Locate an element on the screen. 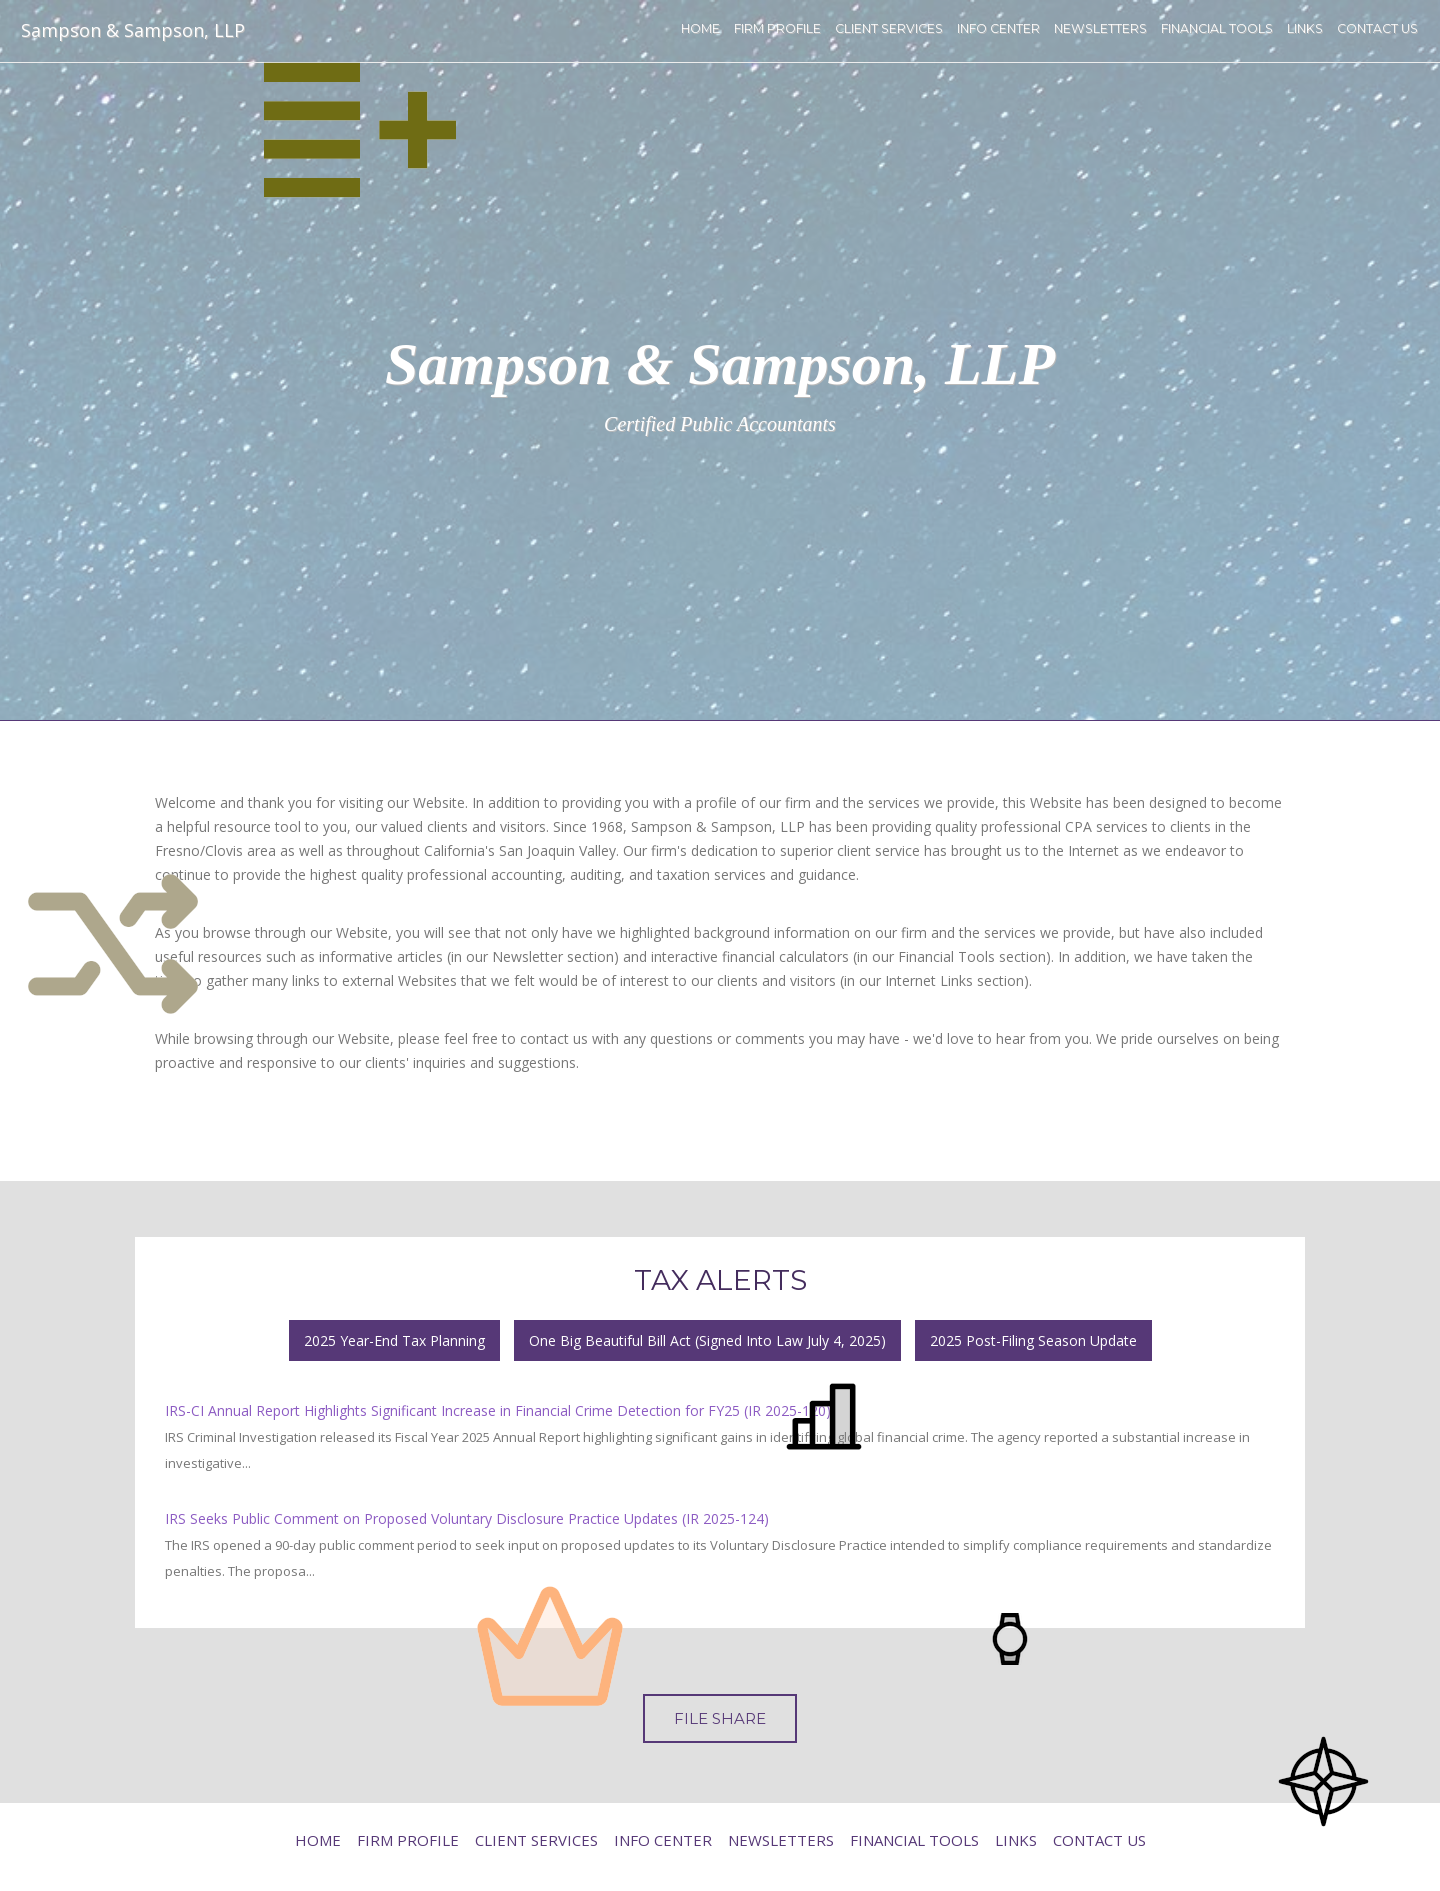 The image size is (1440, 1891). view analytics or statistics is located at coordinates (824, 1418).